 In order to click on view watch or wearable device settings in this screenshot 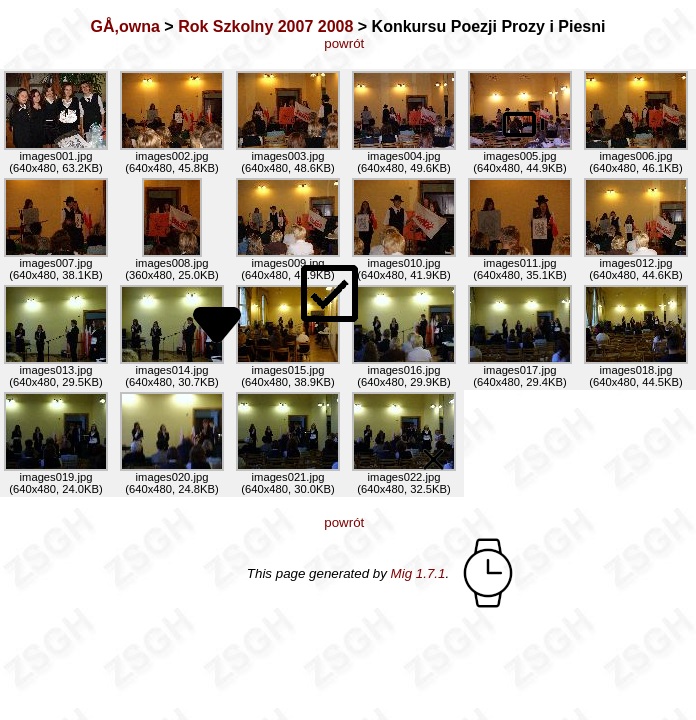, I will do `click(488, 573)`.